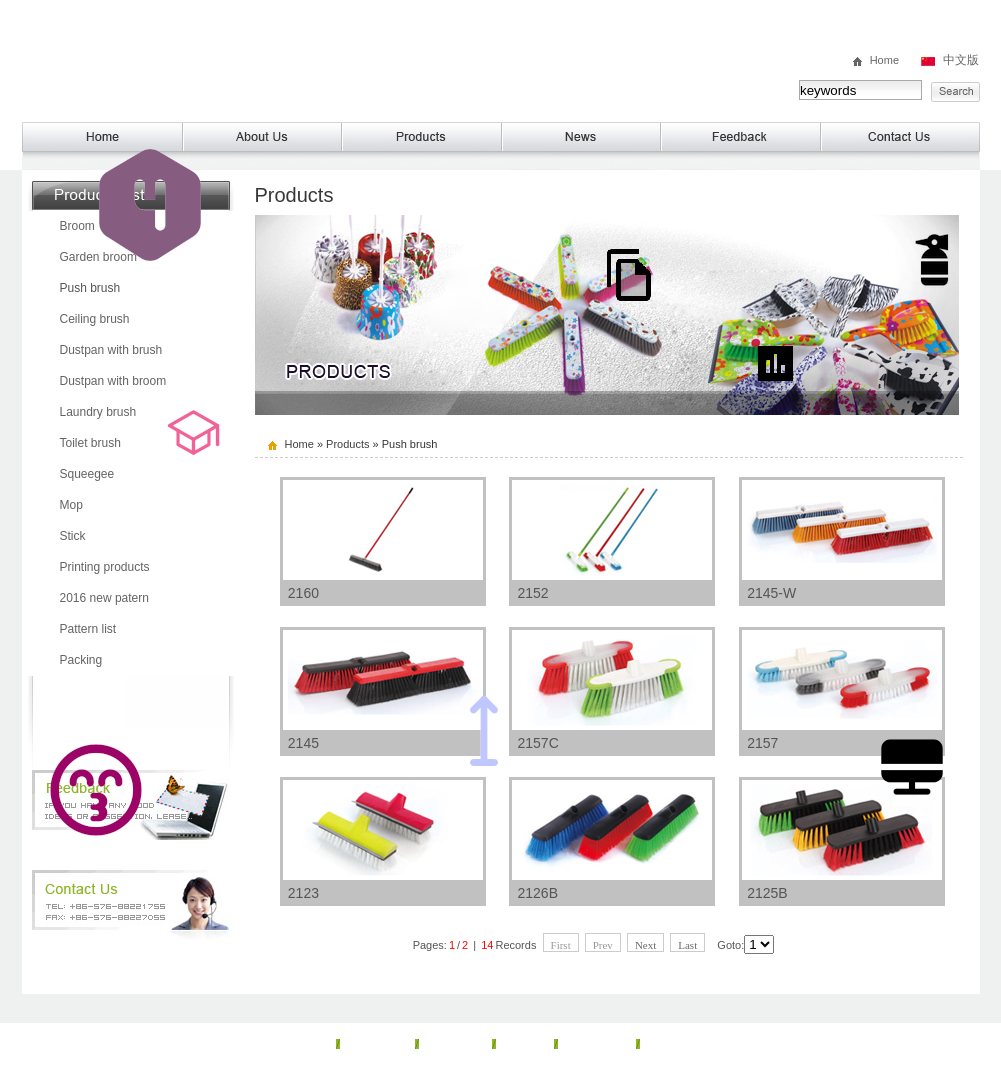 This screenshot has height=1091, width=1001. What do you see at coordinates (96, 790) in the screenshot?
I see `send a kiss or affectionate reaction` at bounding box center [96, 790].